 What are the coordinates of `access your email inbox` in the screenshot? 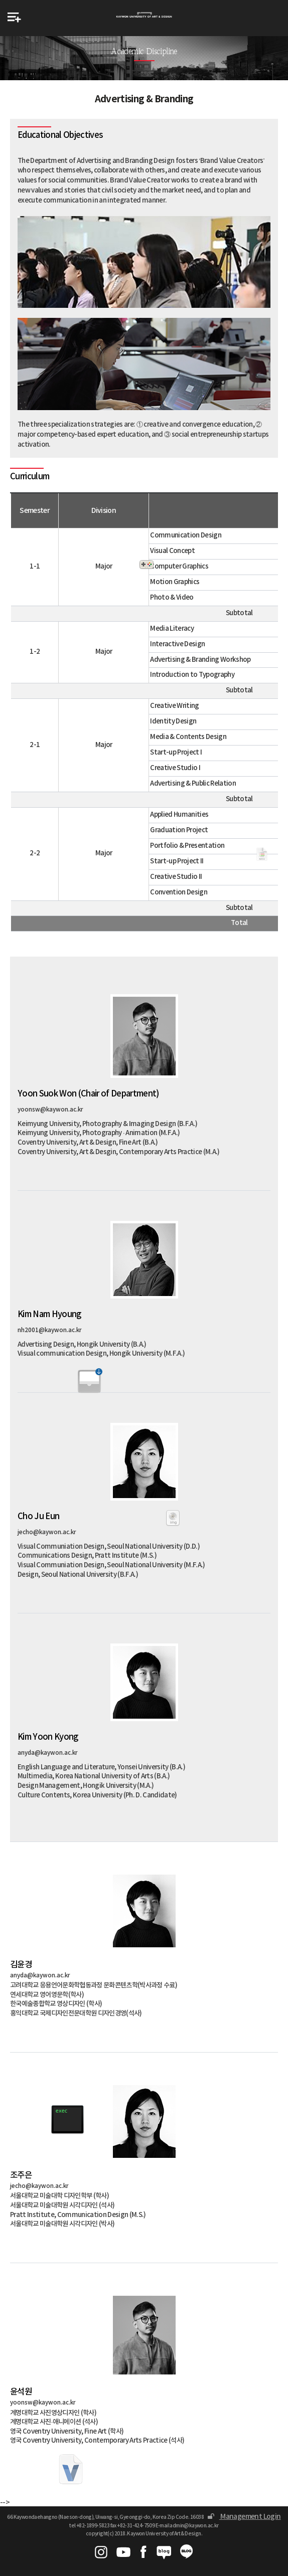 It's located at (89, 1381).